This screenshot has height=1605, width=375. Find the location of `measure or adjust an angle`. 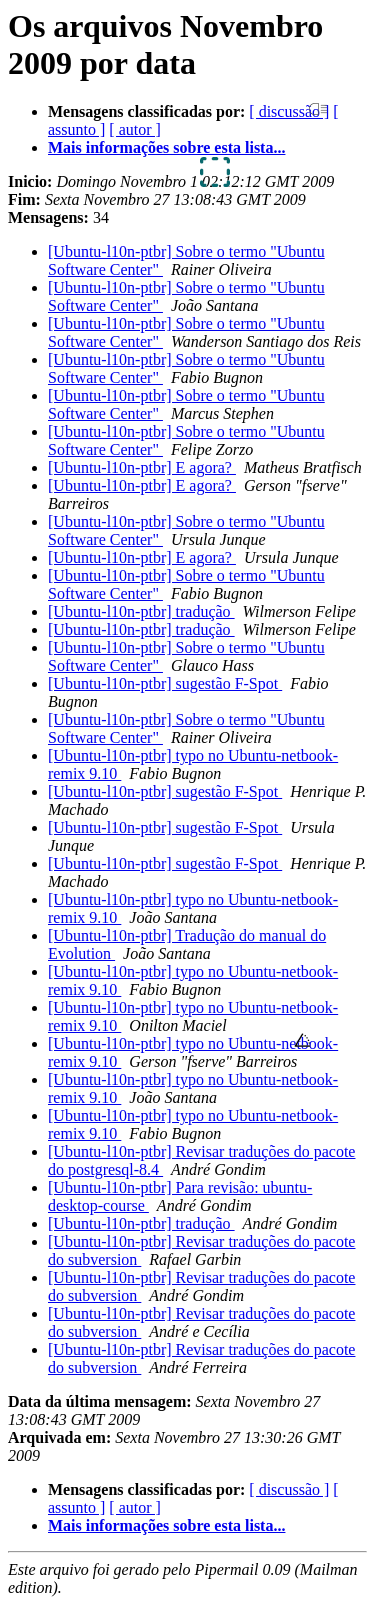

measure or adjust an angle is located at coordinates (302, 1040).